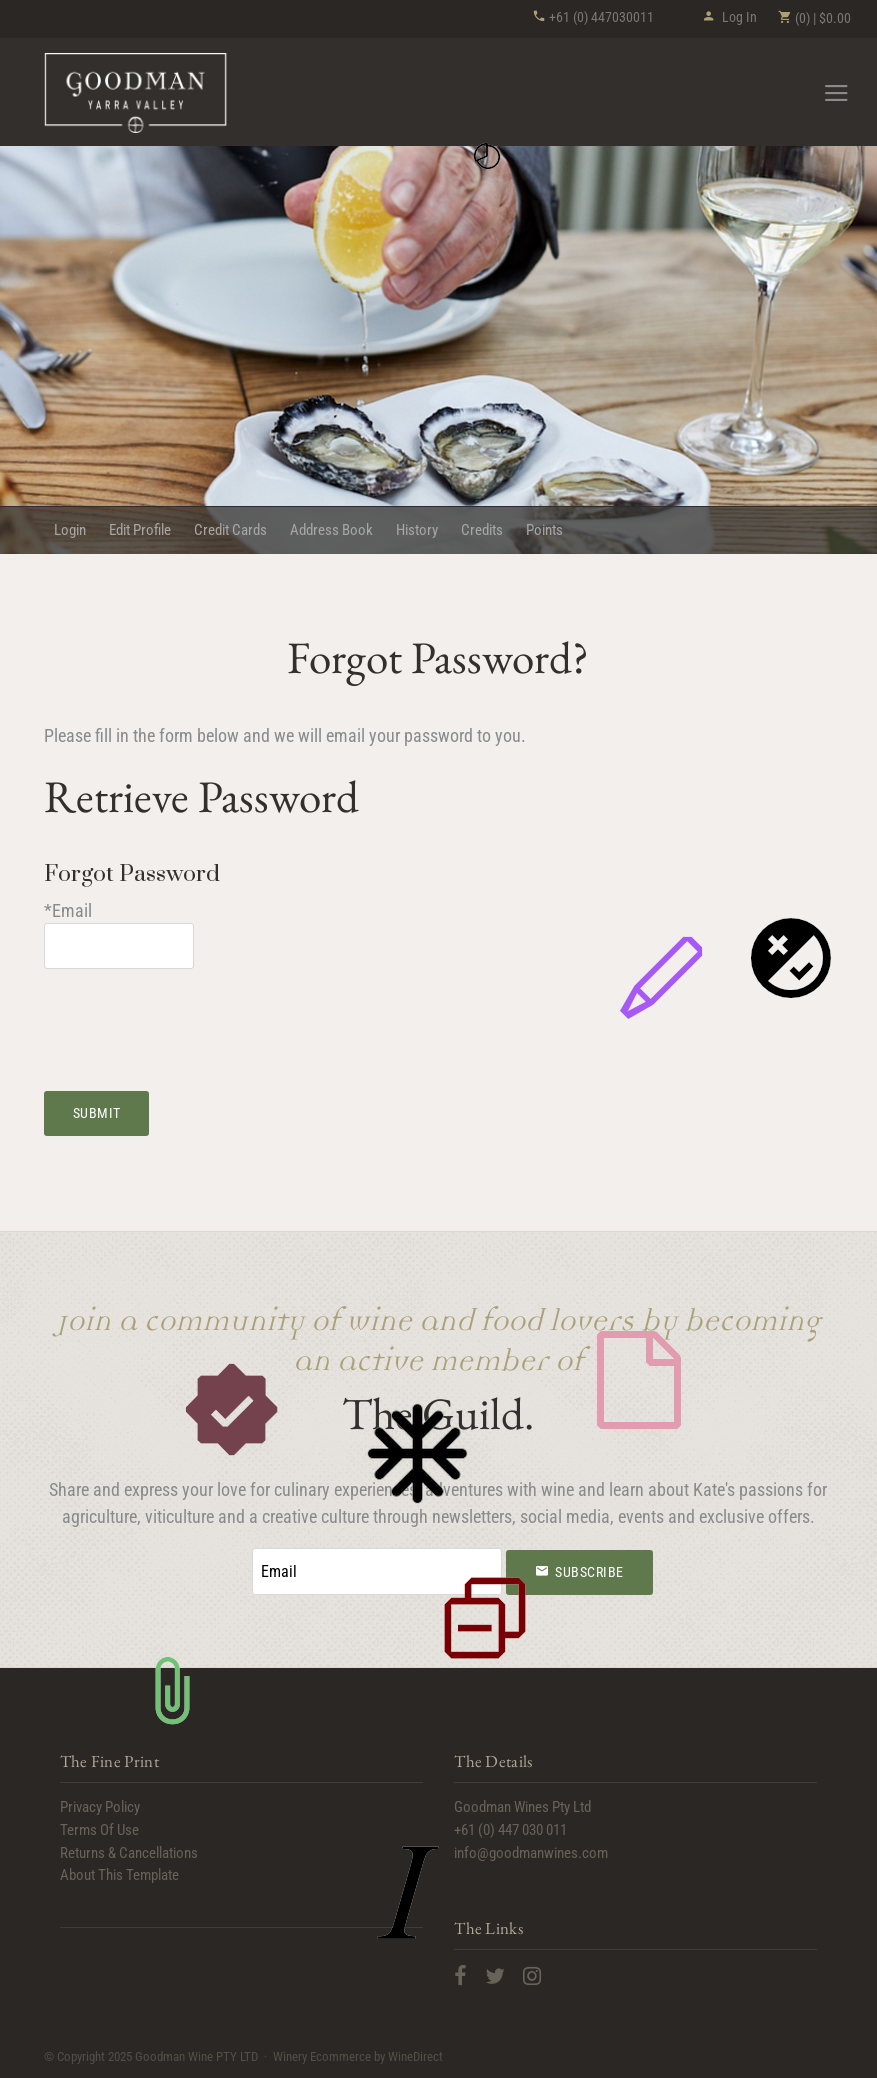 This screenshot has width=877, height=2078. Describe the element at coordinates (417, 1453) in the screenshot. I see `toggle air conditioning or cooling settings` at that location.